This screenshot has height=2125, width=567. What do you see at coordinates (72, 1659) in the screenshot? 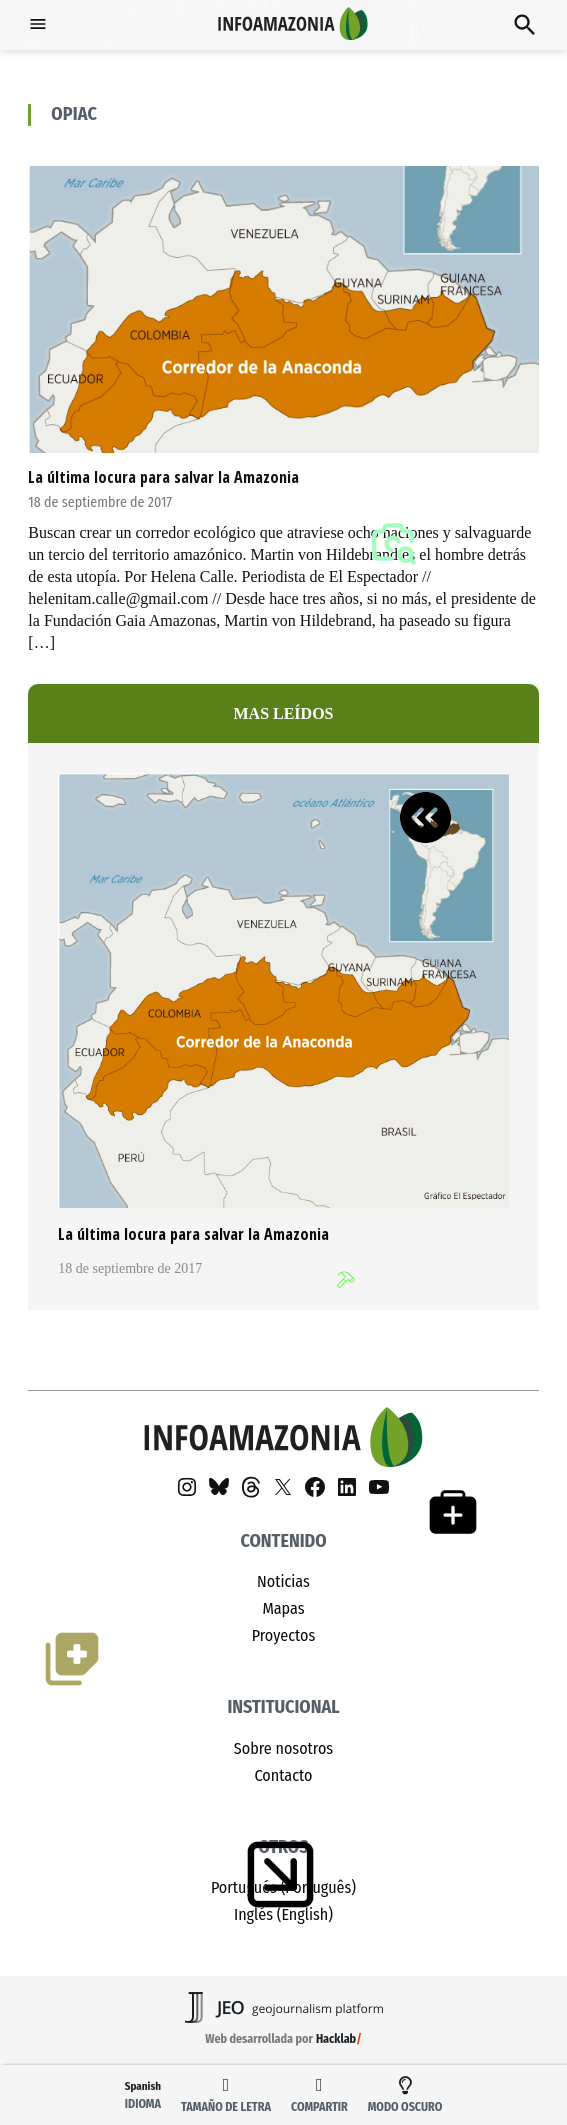
I see `access medical records or notes` at bounding box center [72, 1659].